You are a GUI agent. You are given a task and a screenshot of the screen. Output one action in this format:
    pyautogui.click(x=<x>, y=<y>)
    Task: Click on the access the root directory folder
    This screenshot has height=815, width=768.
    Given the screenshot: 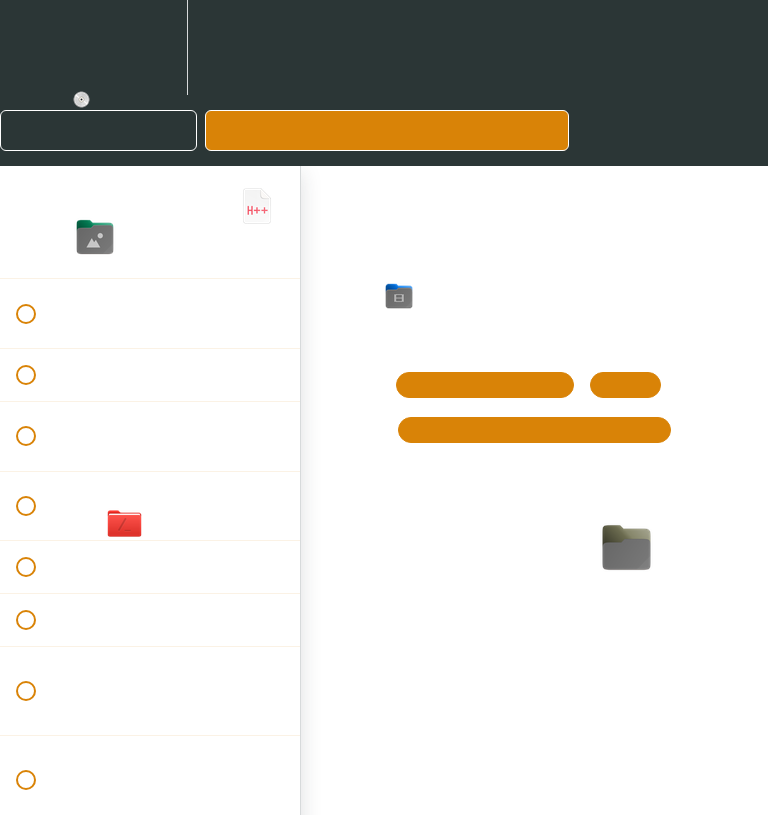 What is the action you would take?
    pyautogui.click(x=124, y=523)
    